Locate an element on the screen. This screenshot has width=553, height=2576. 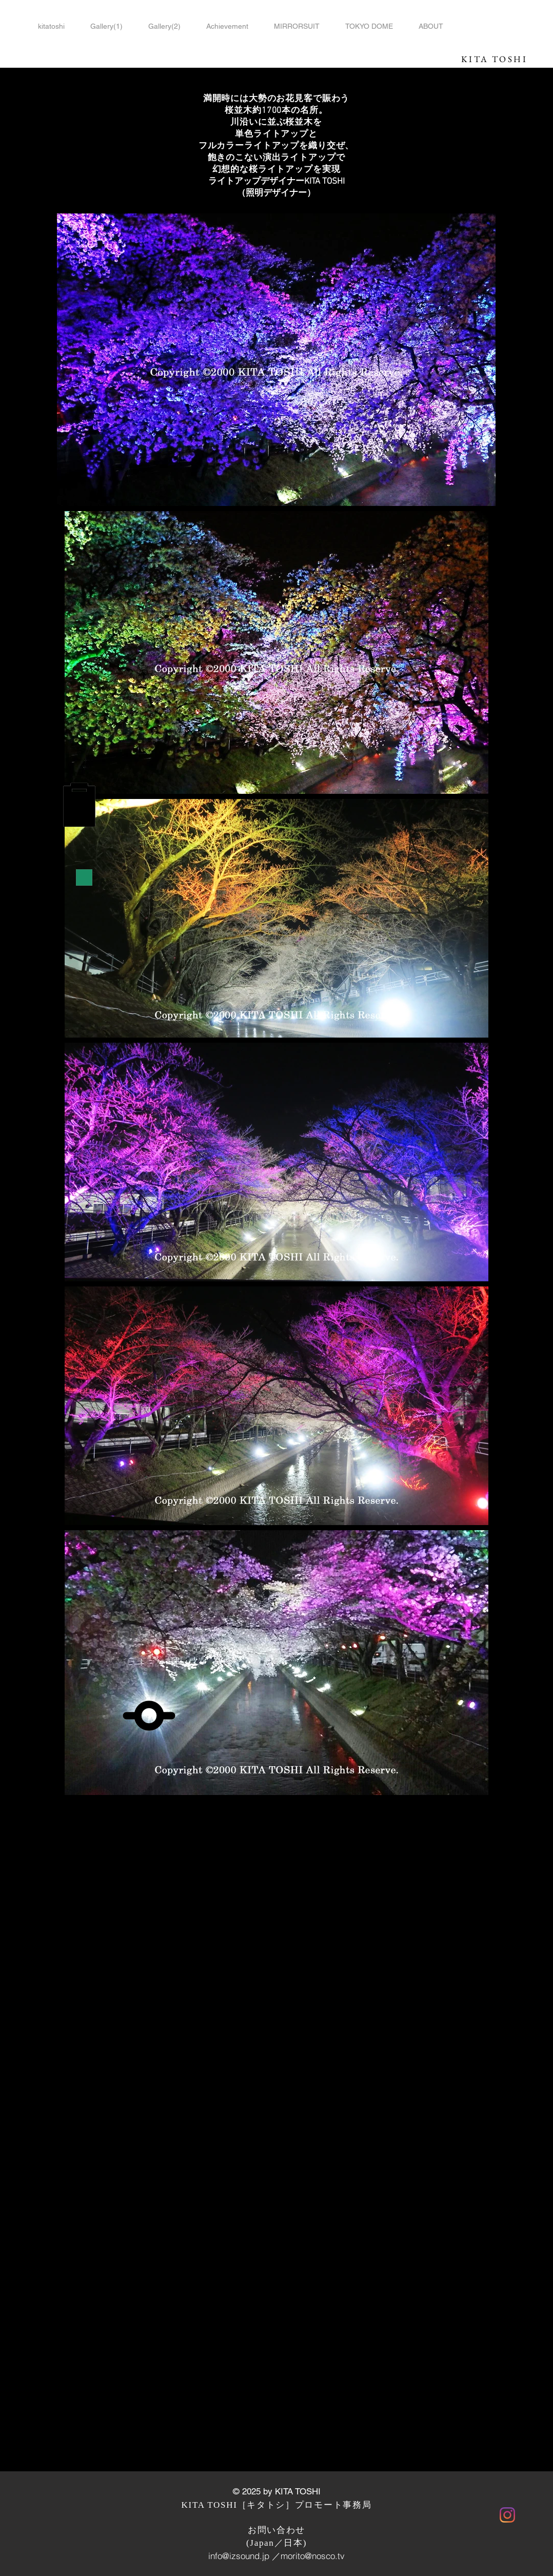
stop media playback is located at coordinates (84, 877).